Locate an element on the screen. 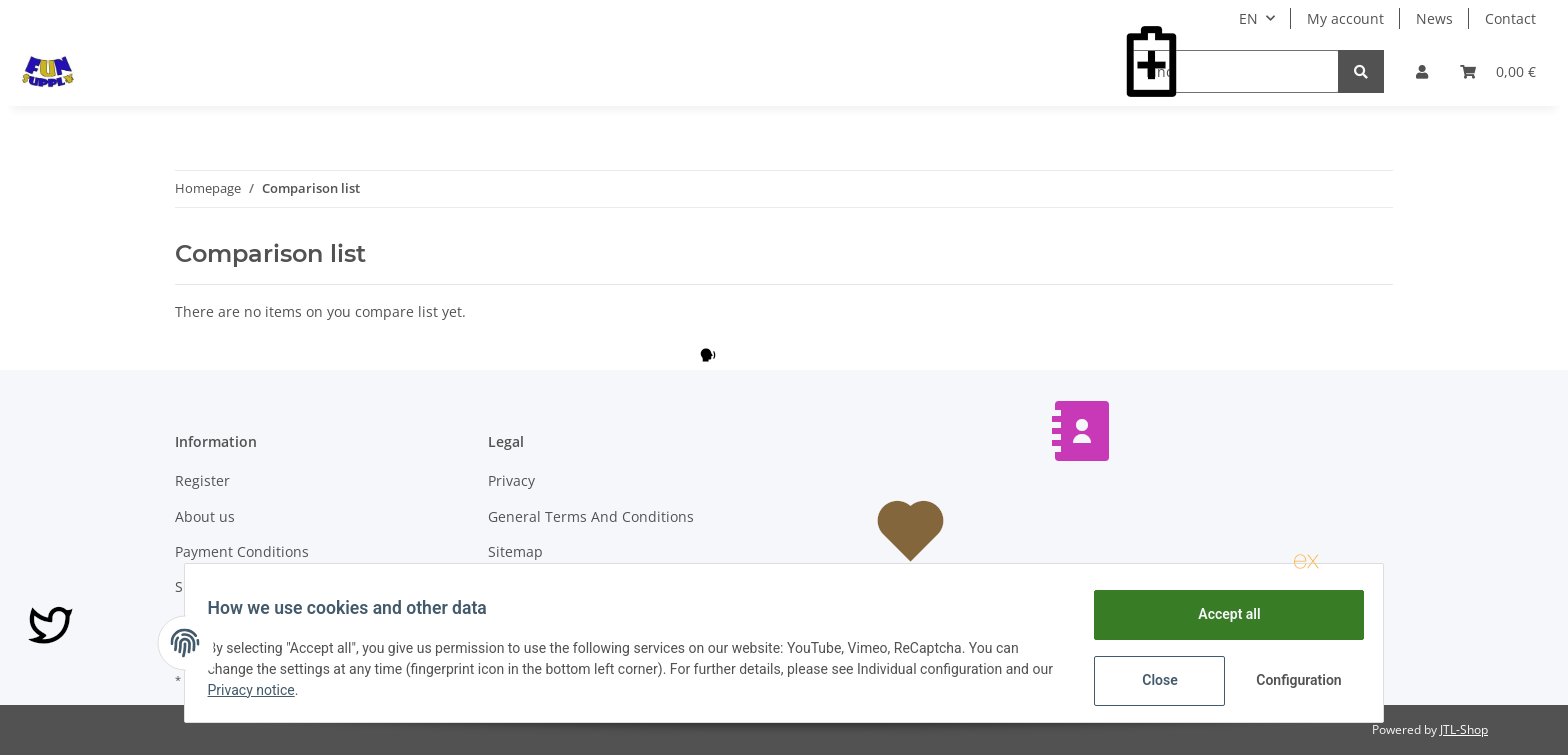  enable battery saver mode is located at coordinates (1151, 61).